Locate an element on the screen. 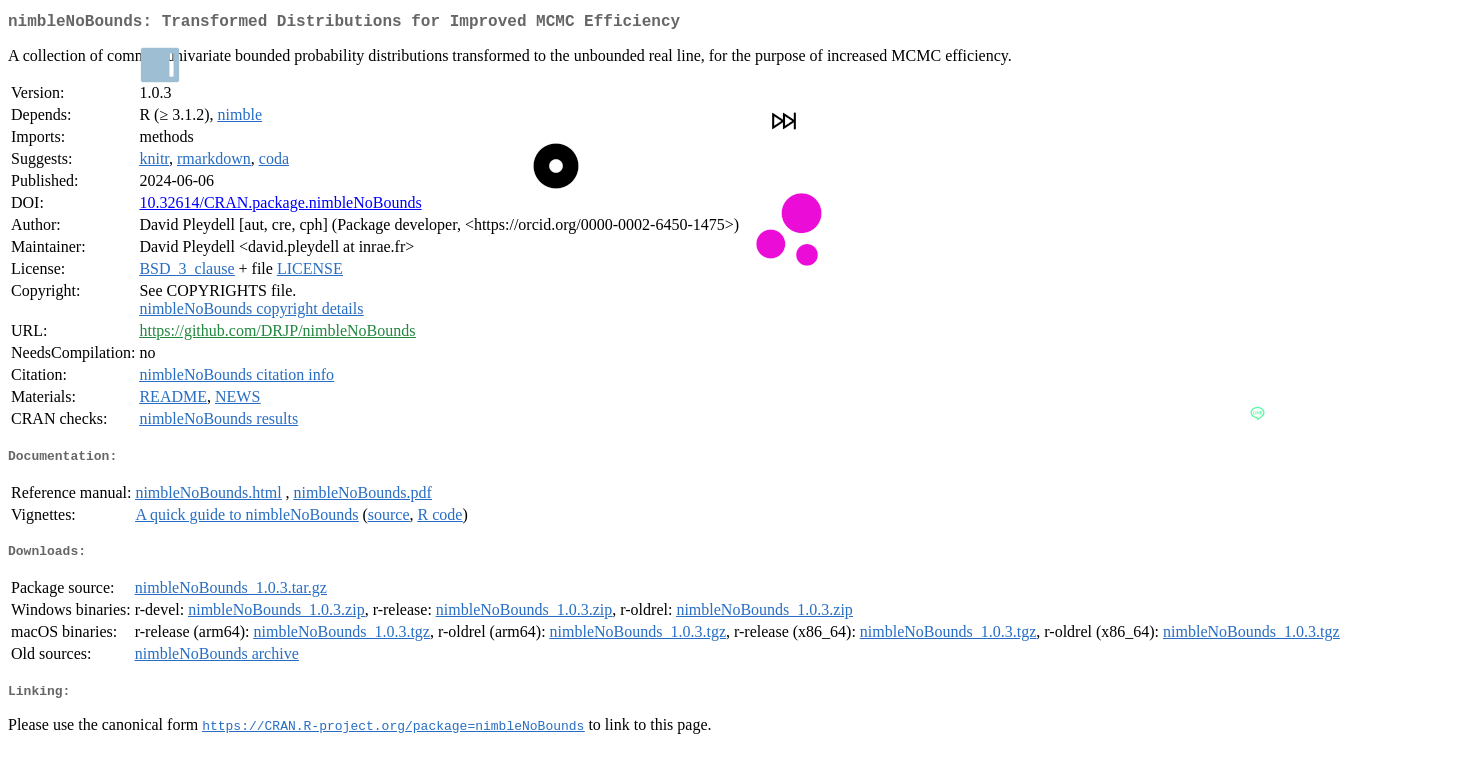 This screenshot has height=763, width=1474. open the LINE messaging app is located at coordinates (1257, 413).